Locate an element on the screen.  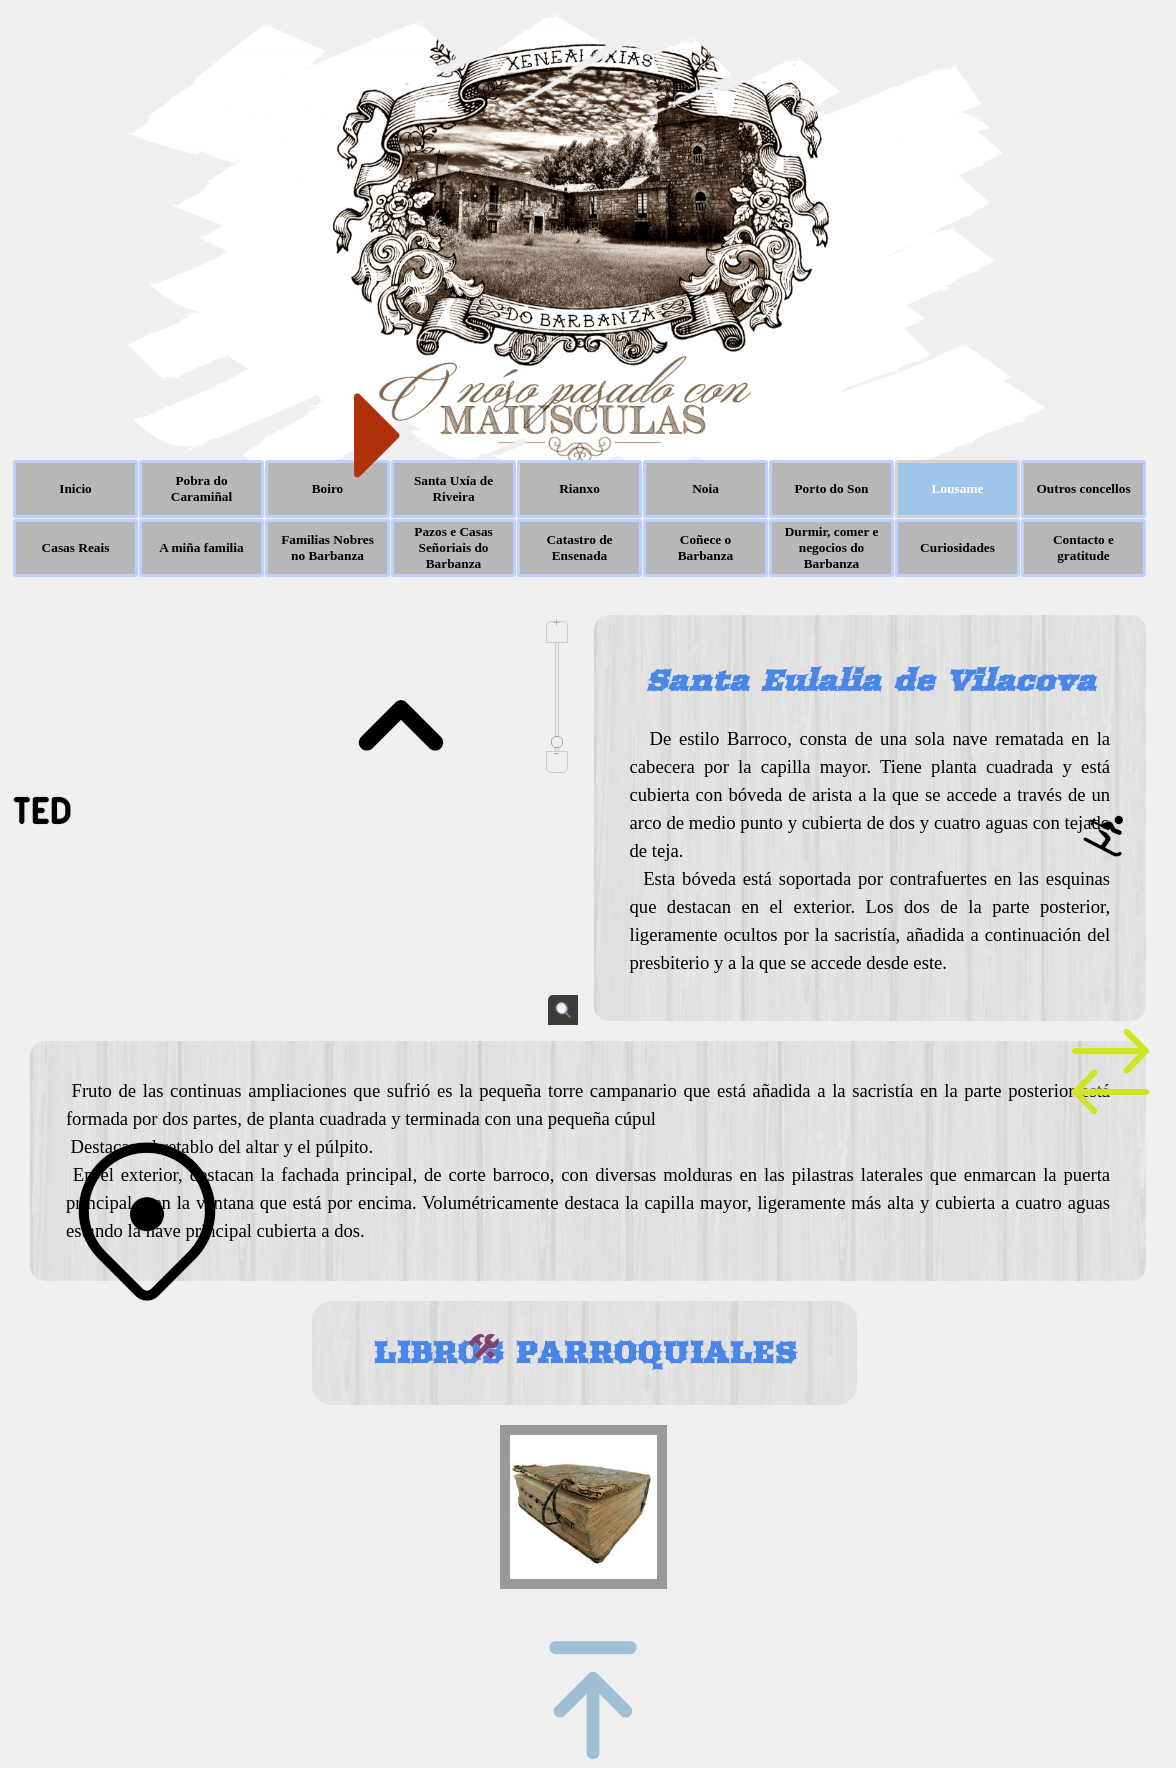
filter or browse skiing activities is located at coordinates (1105, 835).